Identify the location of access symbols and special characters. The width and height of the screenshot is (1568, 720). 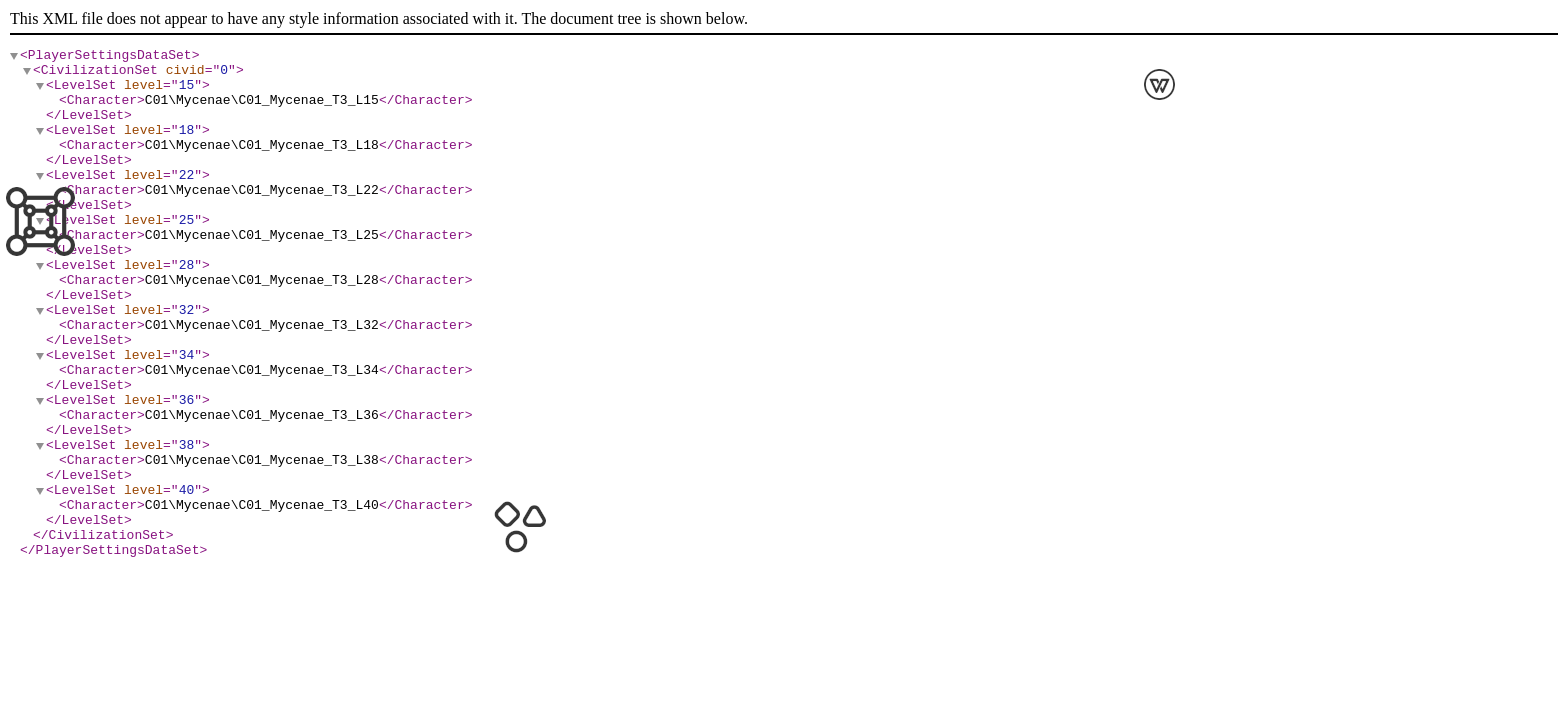
(520, 527).